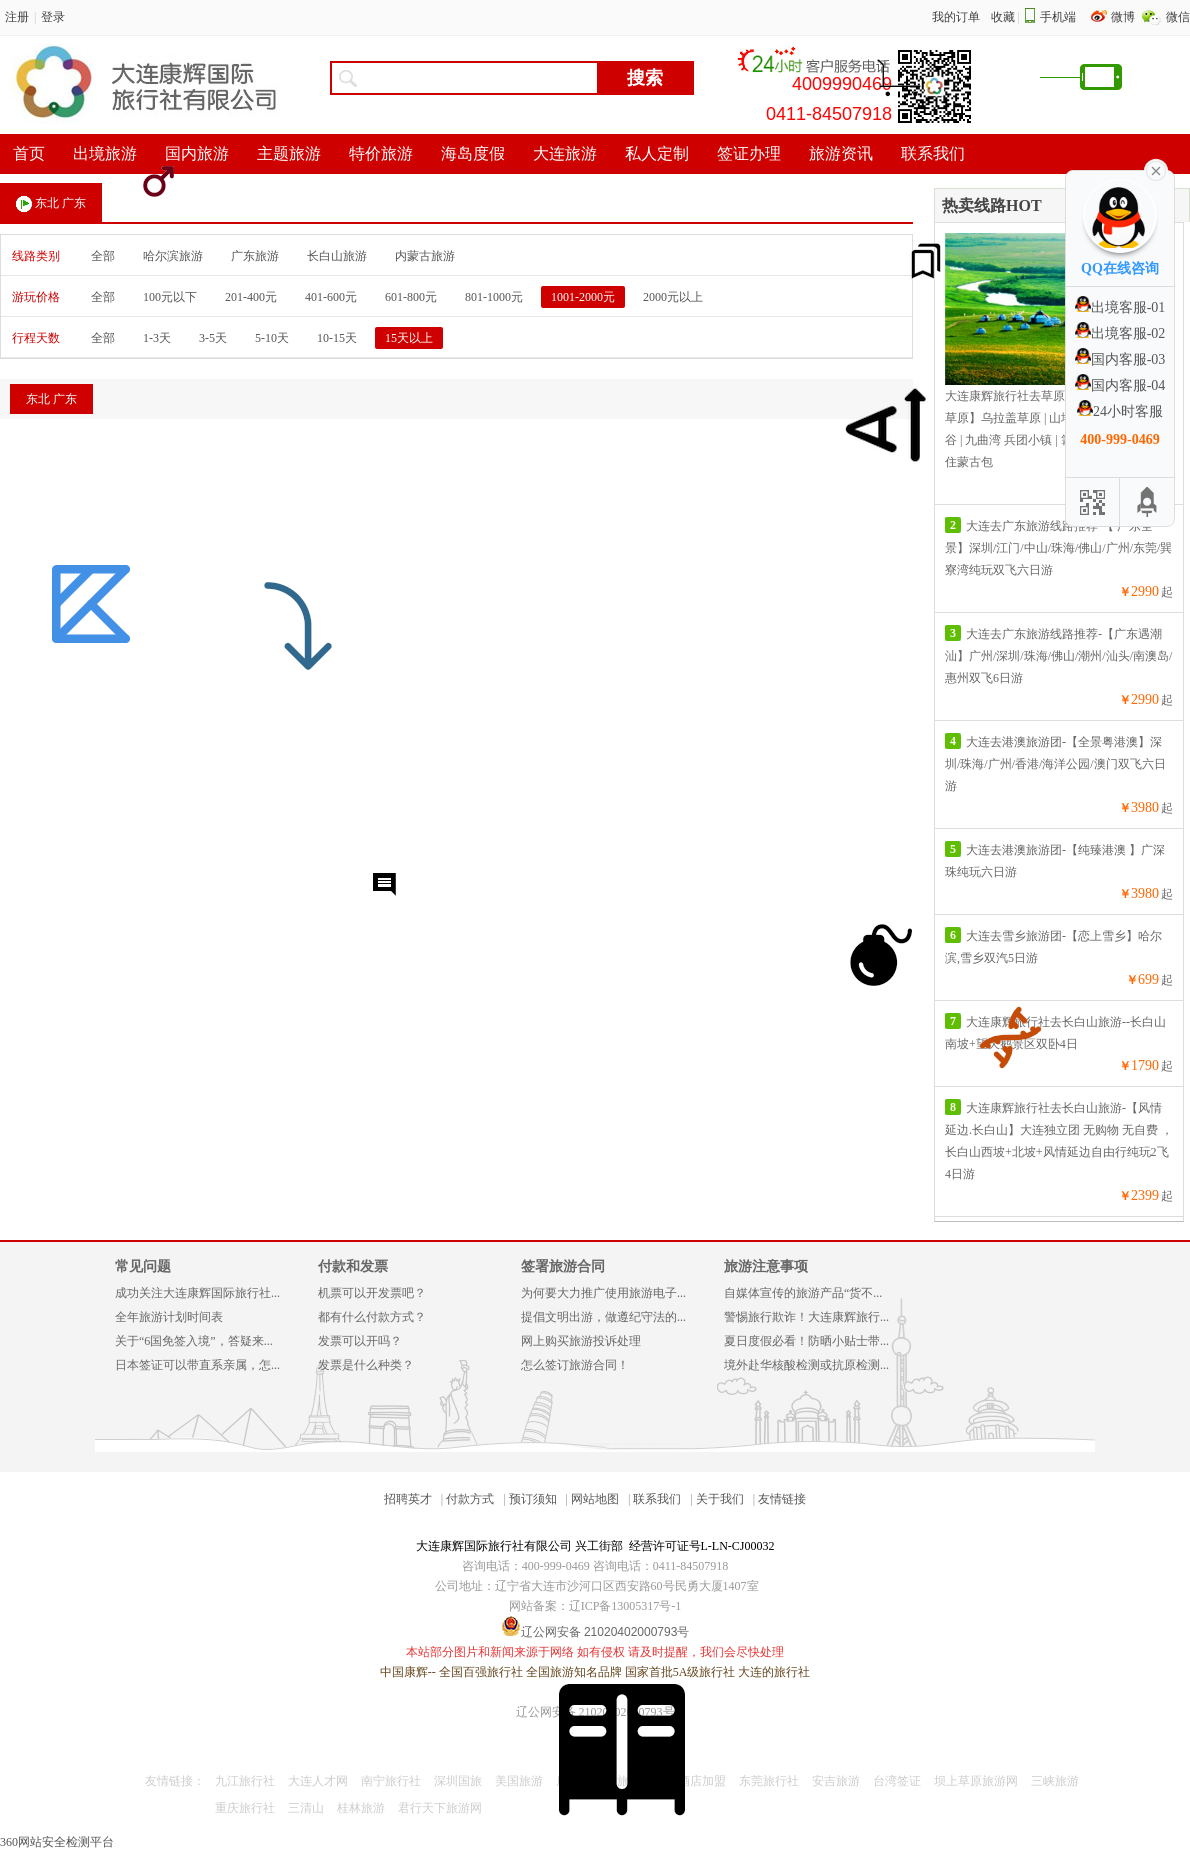 This screenshot has width=1190, height=1851. I want to click on view all saved bookmarks, so click(926, 261).